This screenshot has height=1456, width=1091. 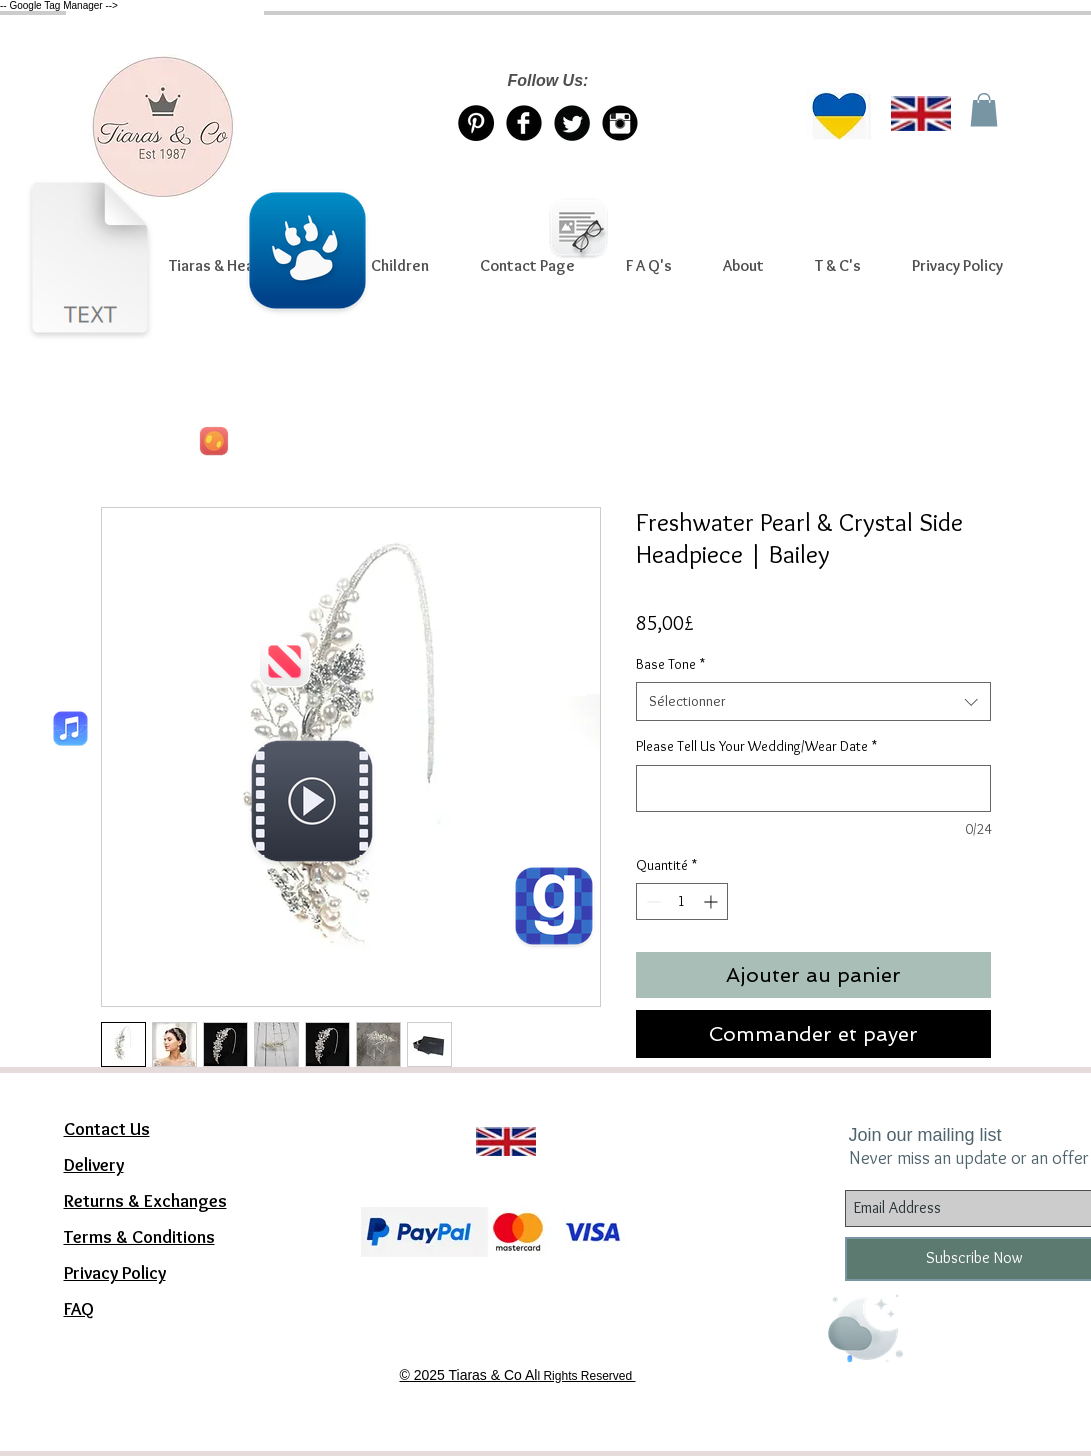 What do you see at coordinates (90, 260) in the screenshot?
I see `generic file type template icon` at bounding box center [90, 260].